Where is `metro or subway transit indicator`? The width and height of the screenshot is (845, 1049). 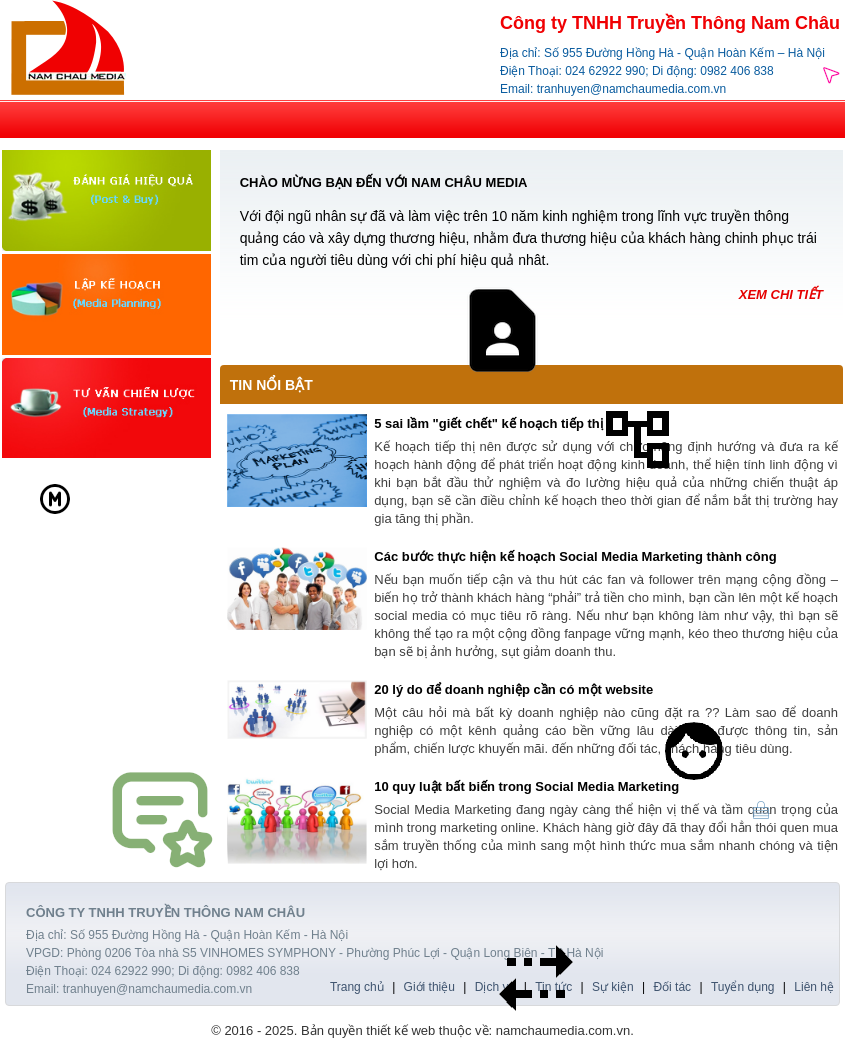 metro or subway transit indicator is located at coordinates (55, 499).